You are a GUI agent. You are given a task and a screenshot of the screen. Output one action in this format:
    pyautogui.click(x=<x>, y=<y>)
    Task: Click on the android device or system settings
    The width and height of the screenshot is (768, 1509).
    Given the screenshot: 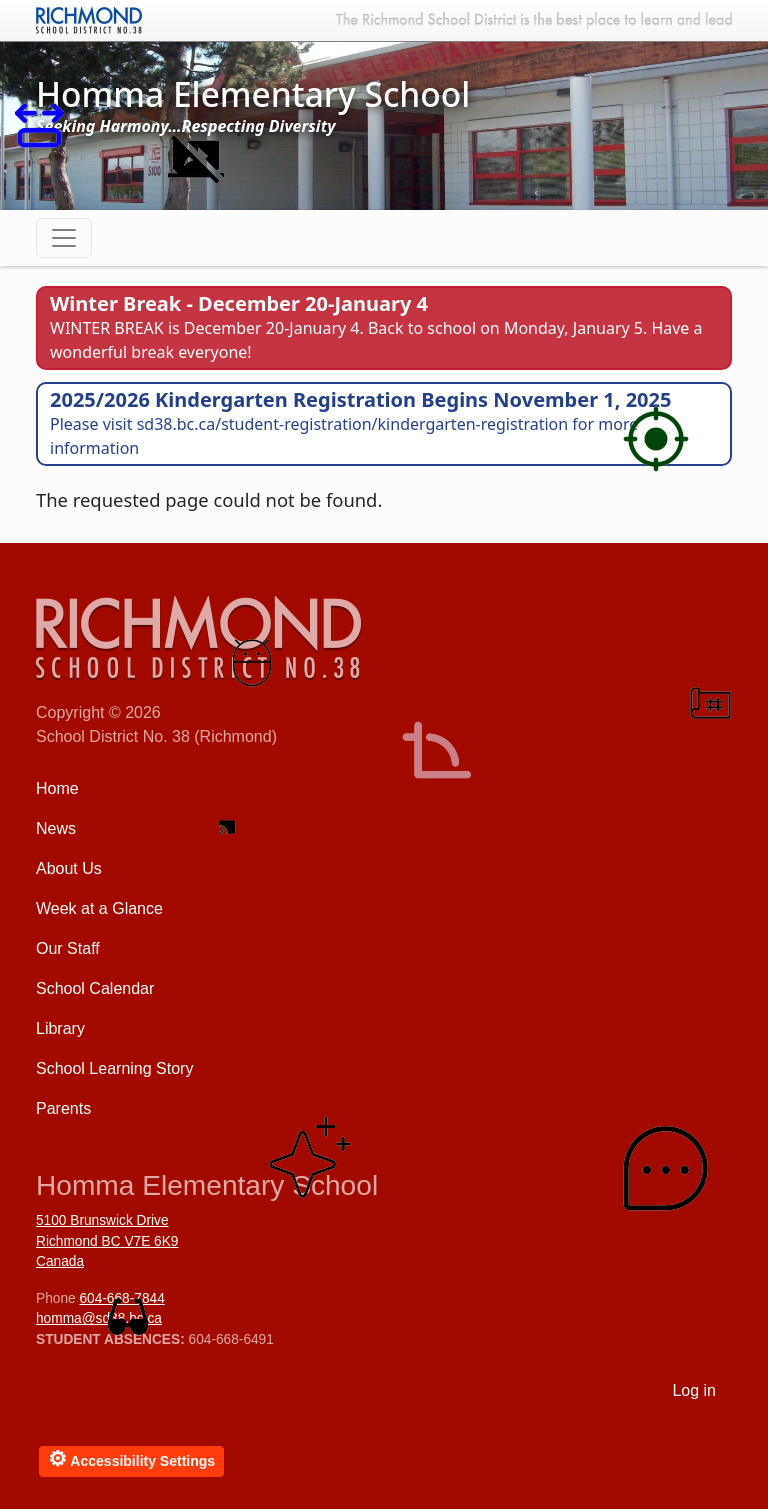 What is the action you would take?
    pyautogui.click(x=252, y=662)
    